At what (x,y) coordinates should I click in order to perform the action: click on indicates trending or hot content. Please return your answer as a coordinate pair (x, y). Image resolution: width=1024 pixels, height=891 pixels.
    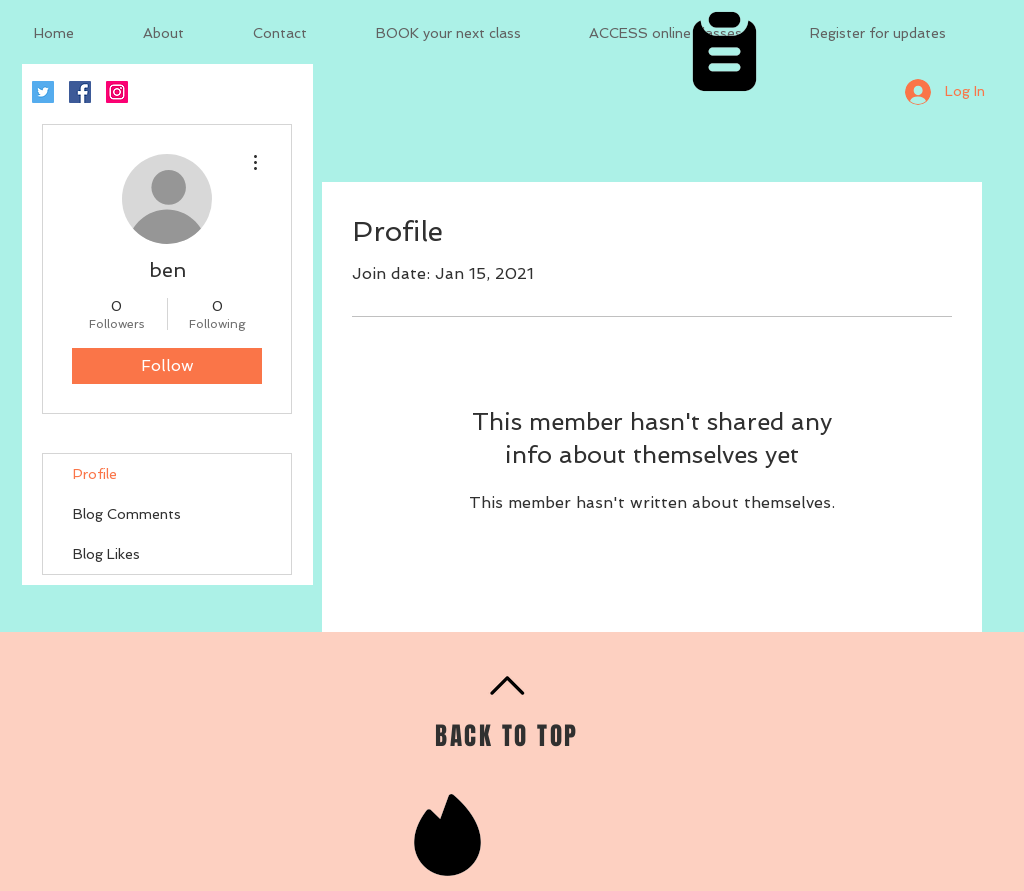
    Looking at the image, I should click on (447, 836).